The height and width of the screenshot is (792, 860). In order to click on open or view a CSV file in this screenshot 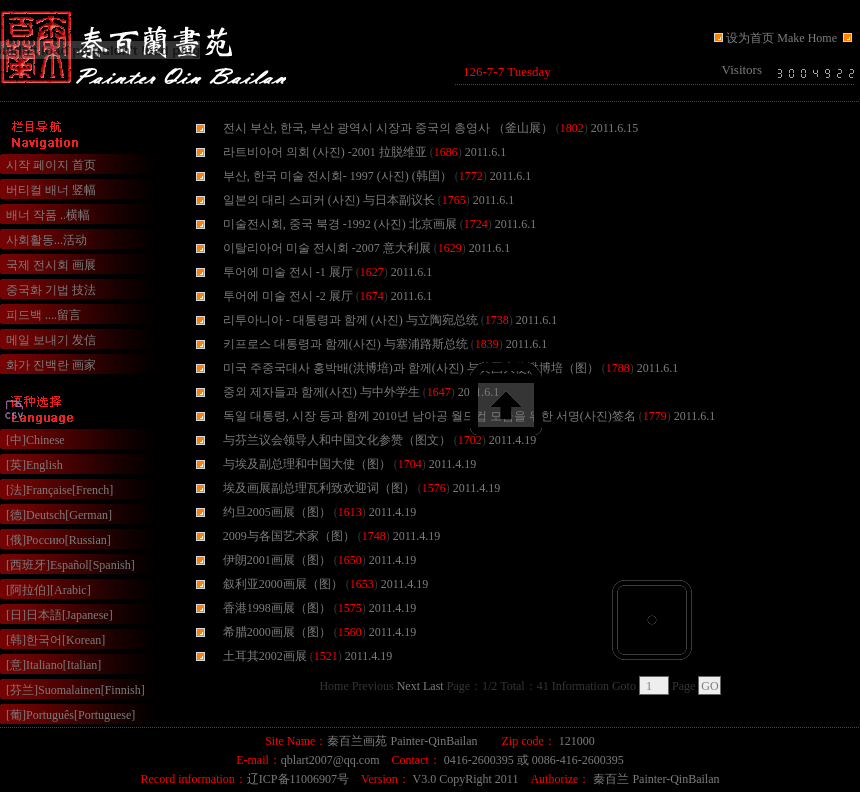, I will do `click(14, 410)`.